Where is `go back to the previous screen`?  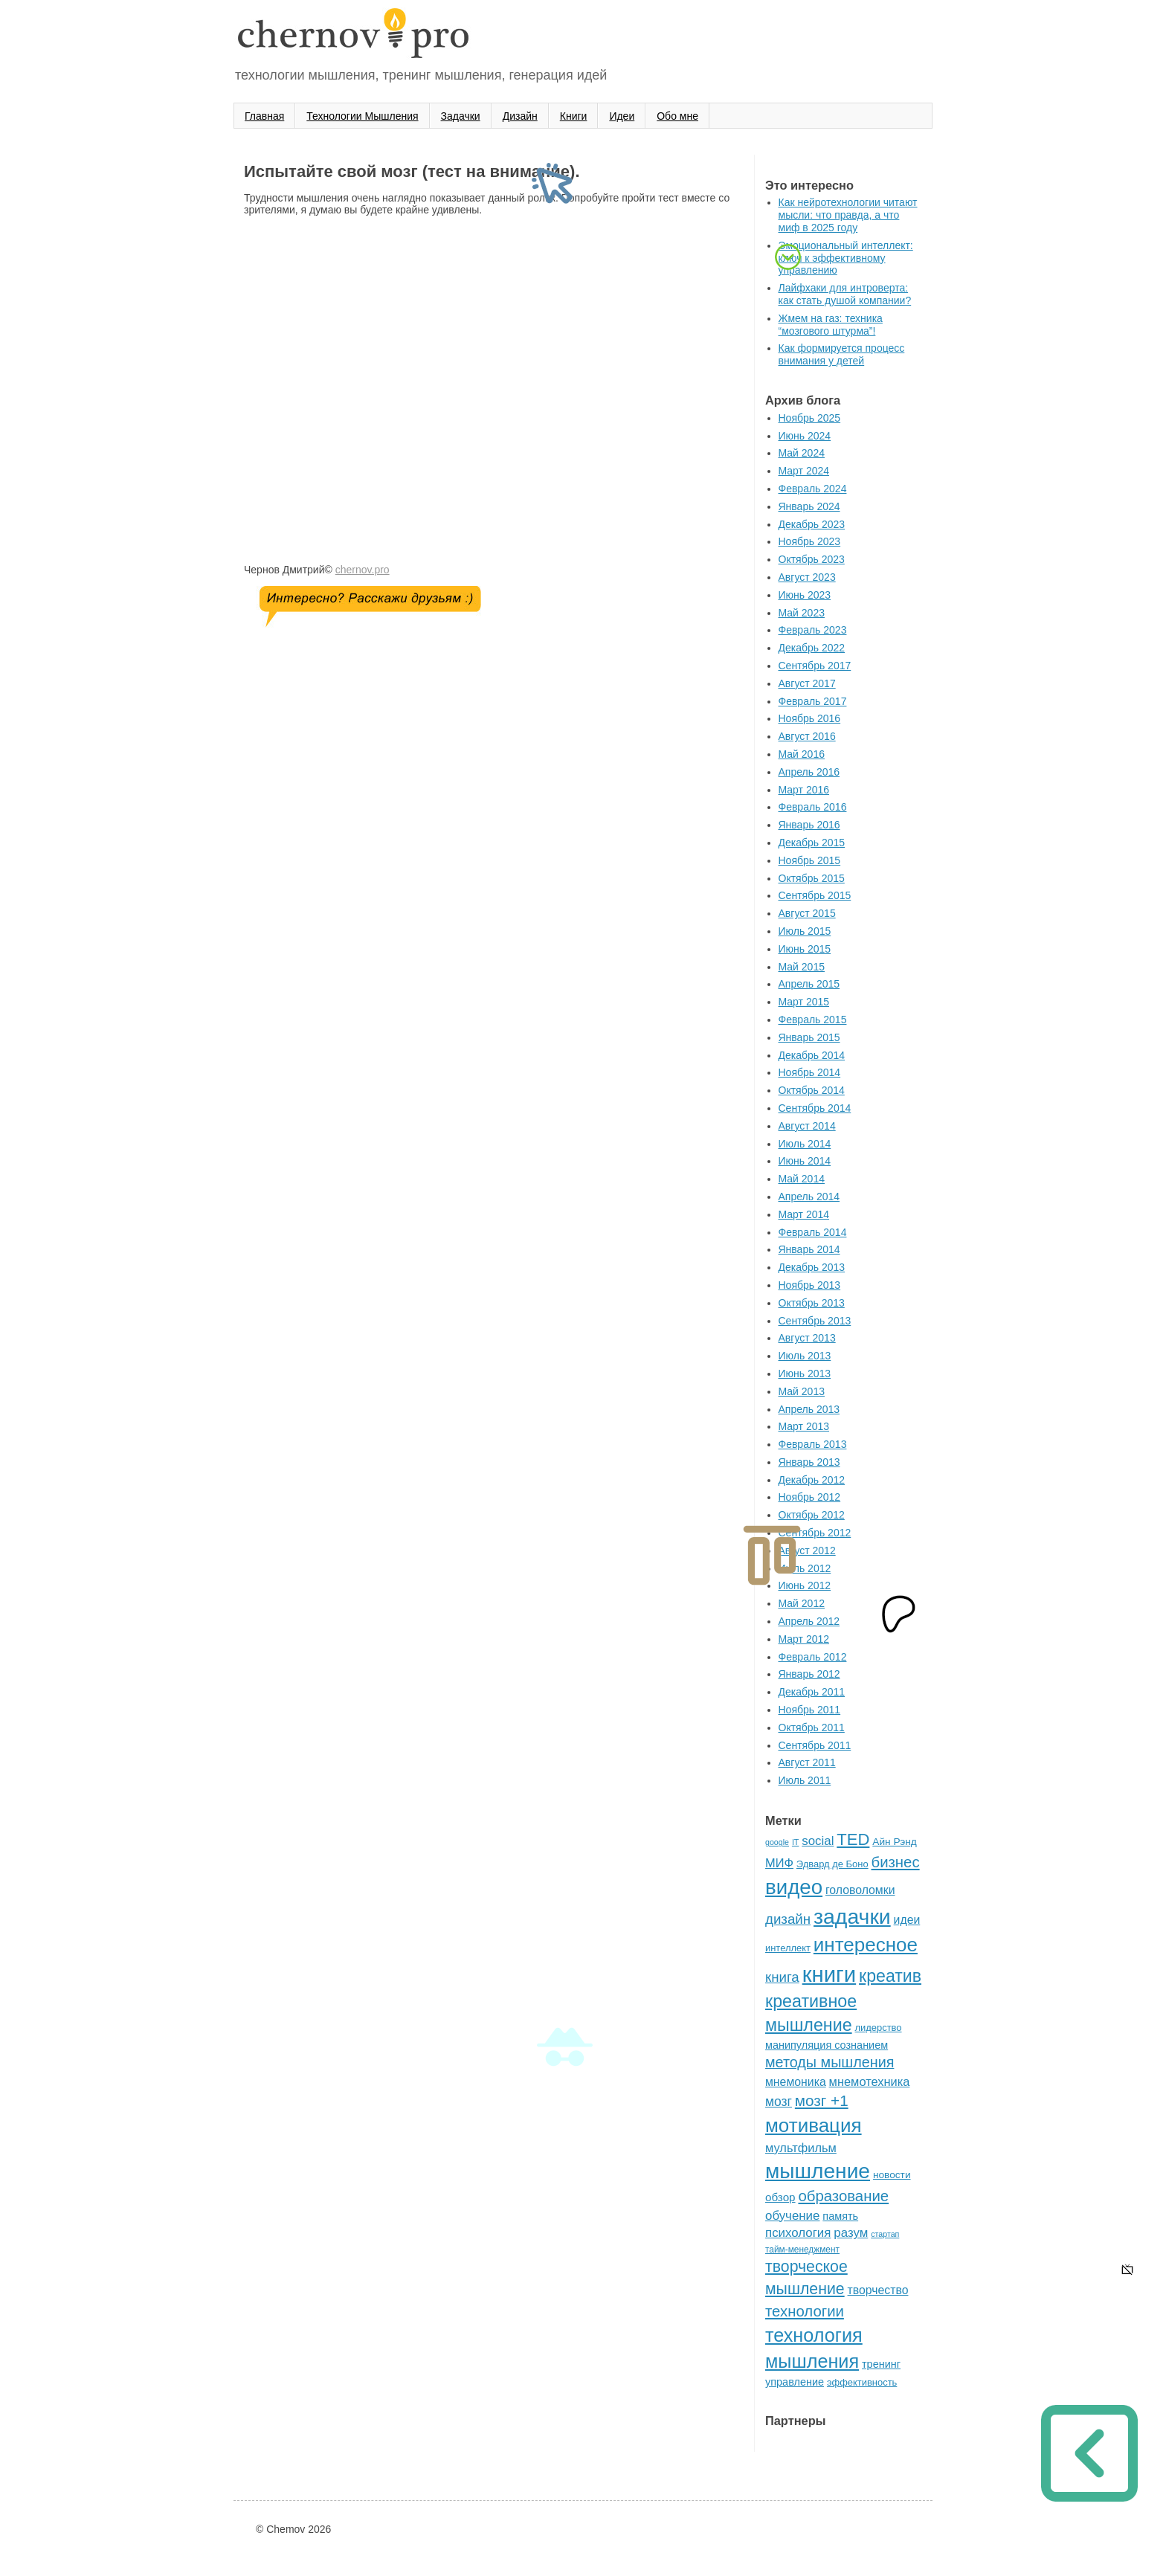
go back to the previous screen is located at coordinates (1089, 2453).